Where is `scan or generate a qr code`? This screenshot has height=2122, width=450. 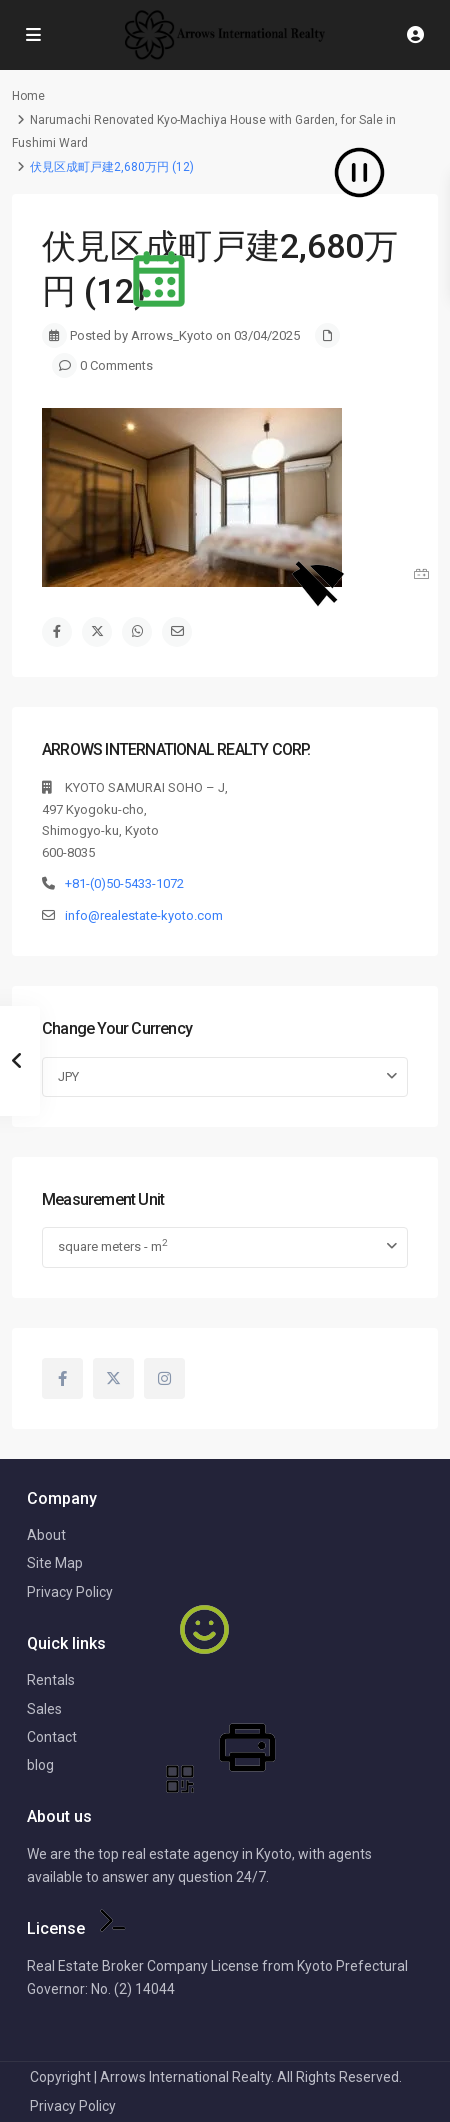 scan or generate a qr code is located at coordinates (180, 1779).